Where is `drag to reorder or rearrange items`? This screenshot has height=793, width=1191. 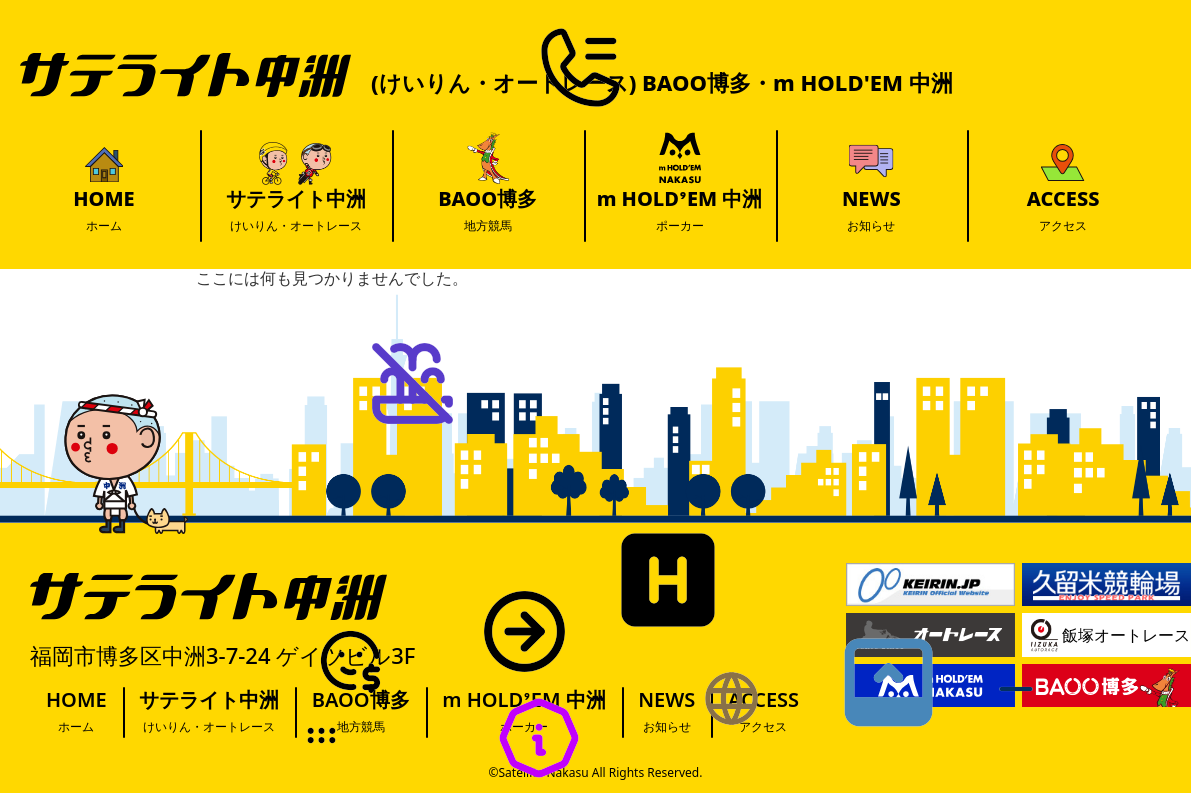 drag to reorder or rearrange items is located at coordinates (321, 735).